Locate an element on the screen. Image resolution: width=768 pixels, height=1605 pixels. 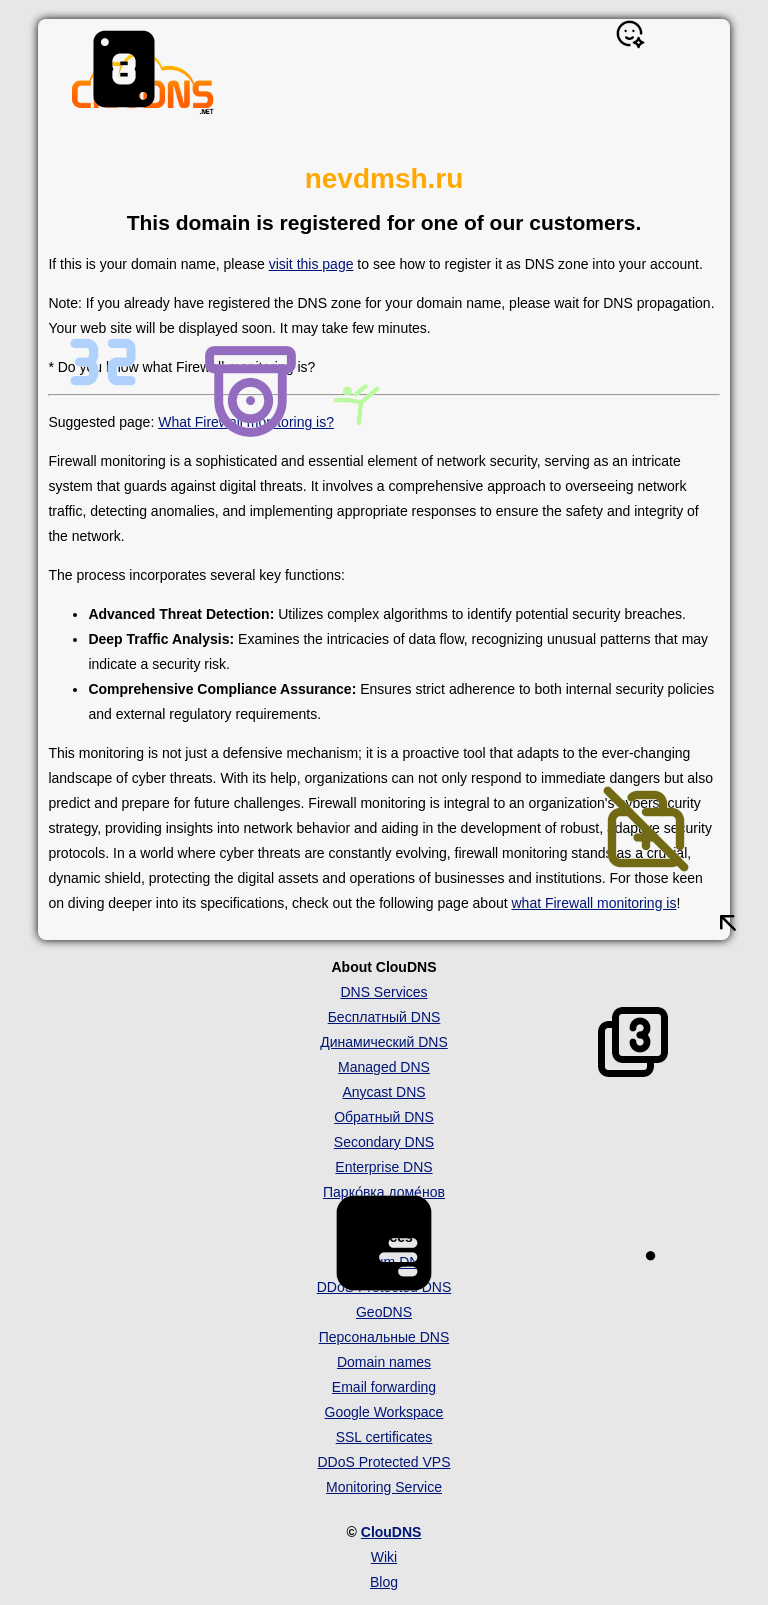
first aid or medical services unavailable is located at coordinates (646, 829).